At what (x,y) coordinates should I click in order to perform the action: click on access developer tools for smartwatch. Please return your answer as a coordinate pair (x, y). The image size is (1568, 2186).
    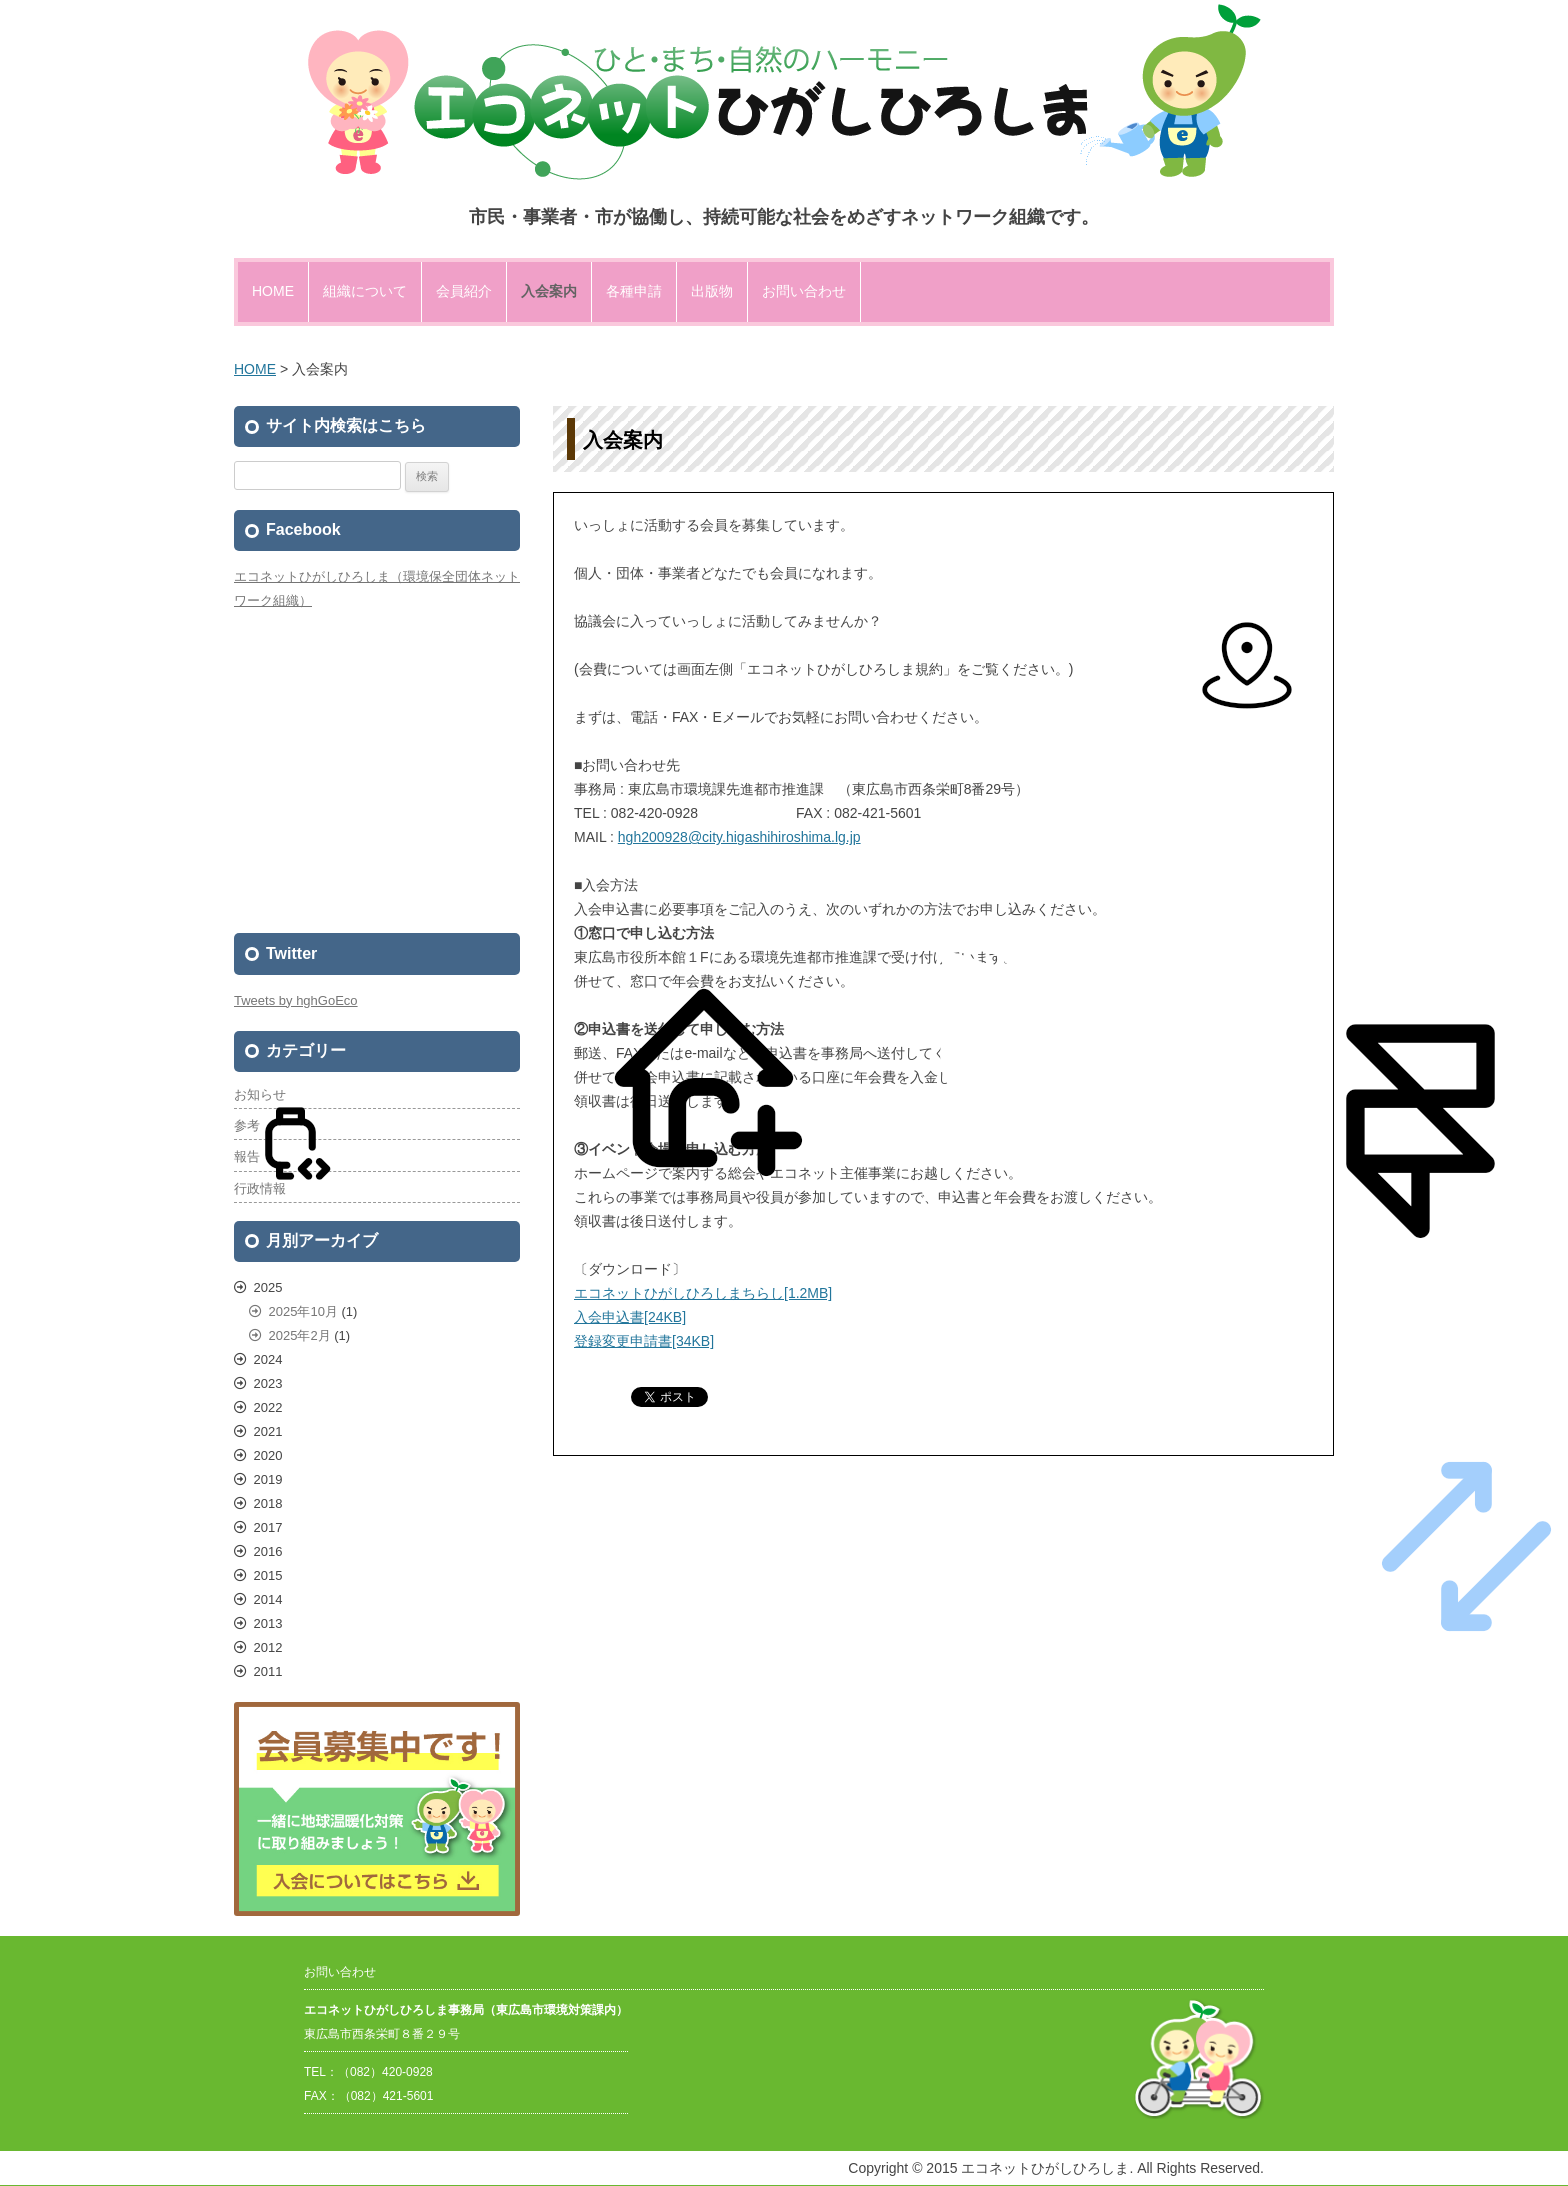
    Looking at the image, I should click on (290, 1143).